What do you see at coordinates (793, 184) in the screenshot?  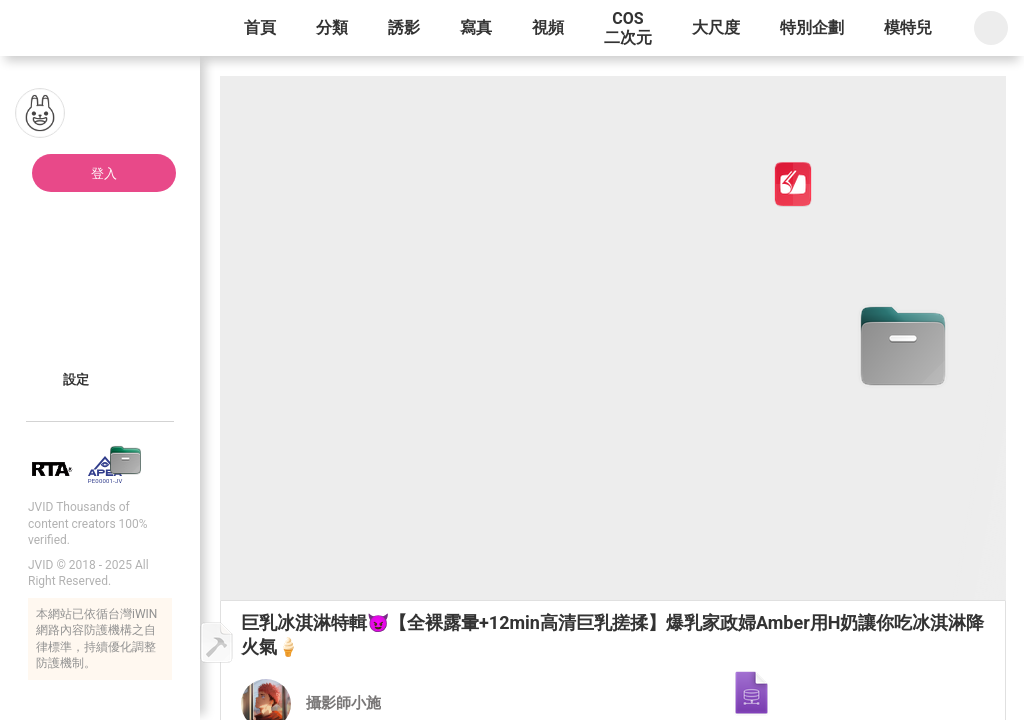 I see `an eps vector image file` at bounding box center [793, 184].